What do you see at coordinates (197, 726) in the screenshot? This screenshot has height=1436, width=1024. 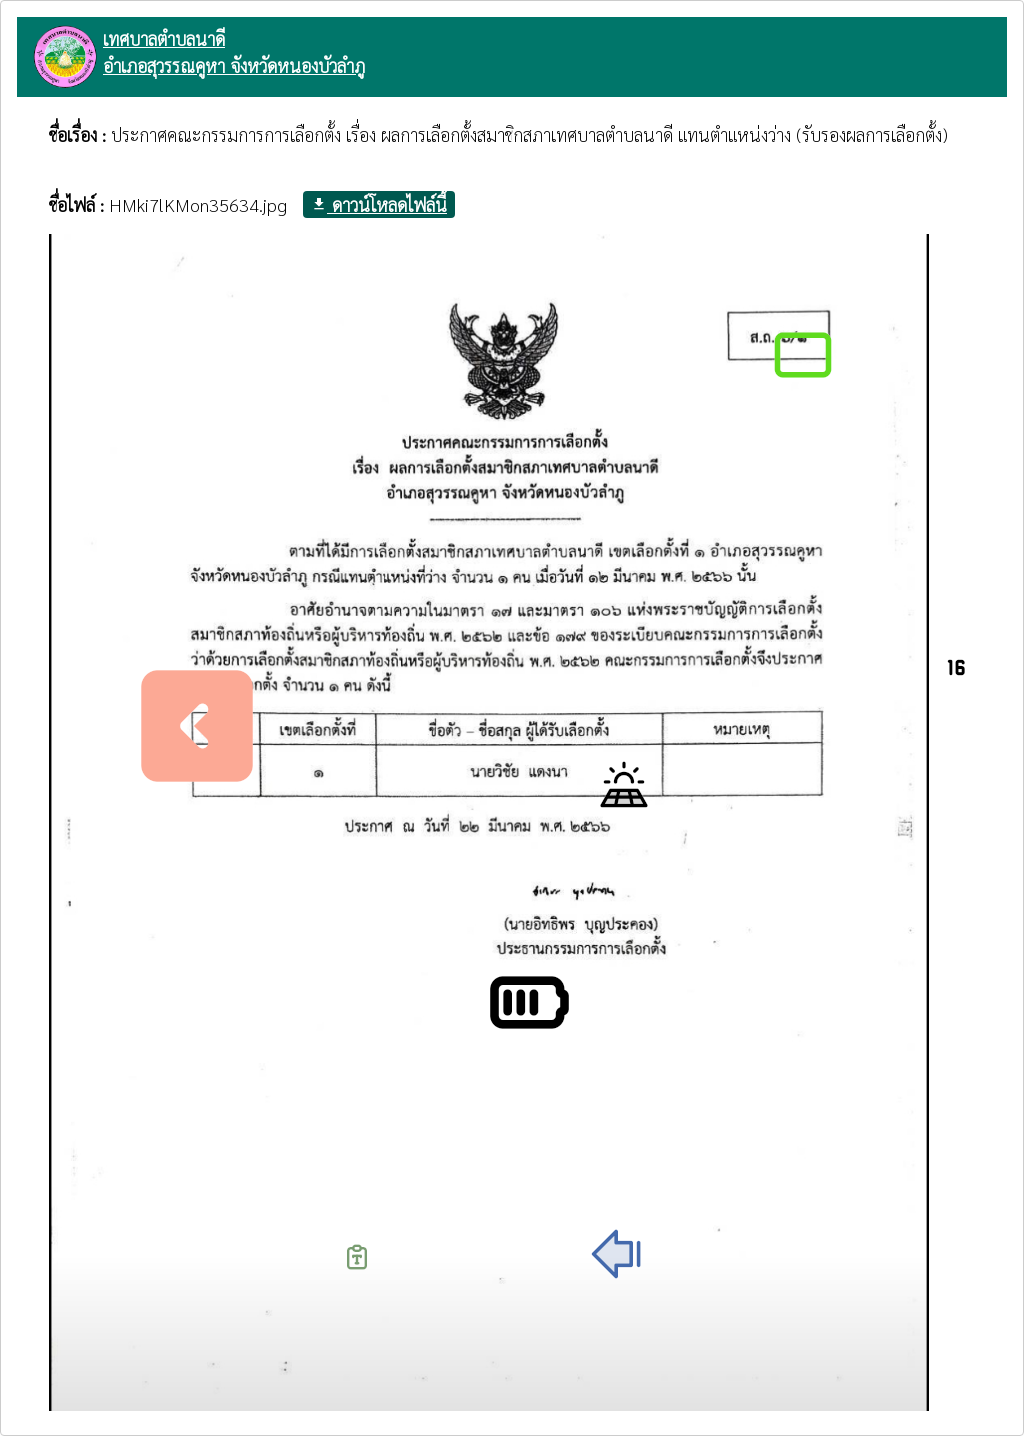 I see `navigate back to the previous screen` at bounding box center [197, 726].